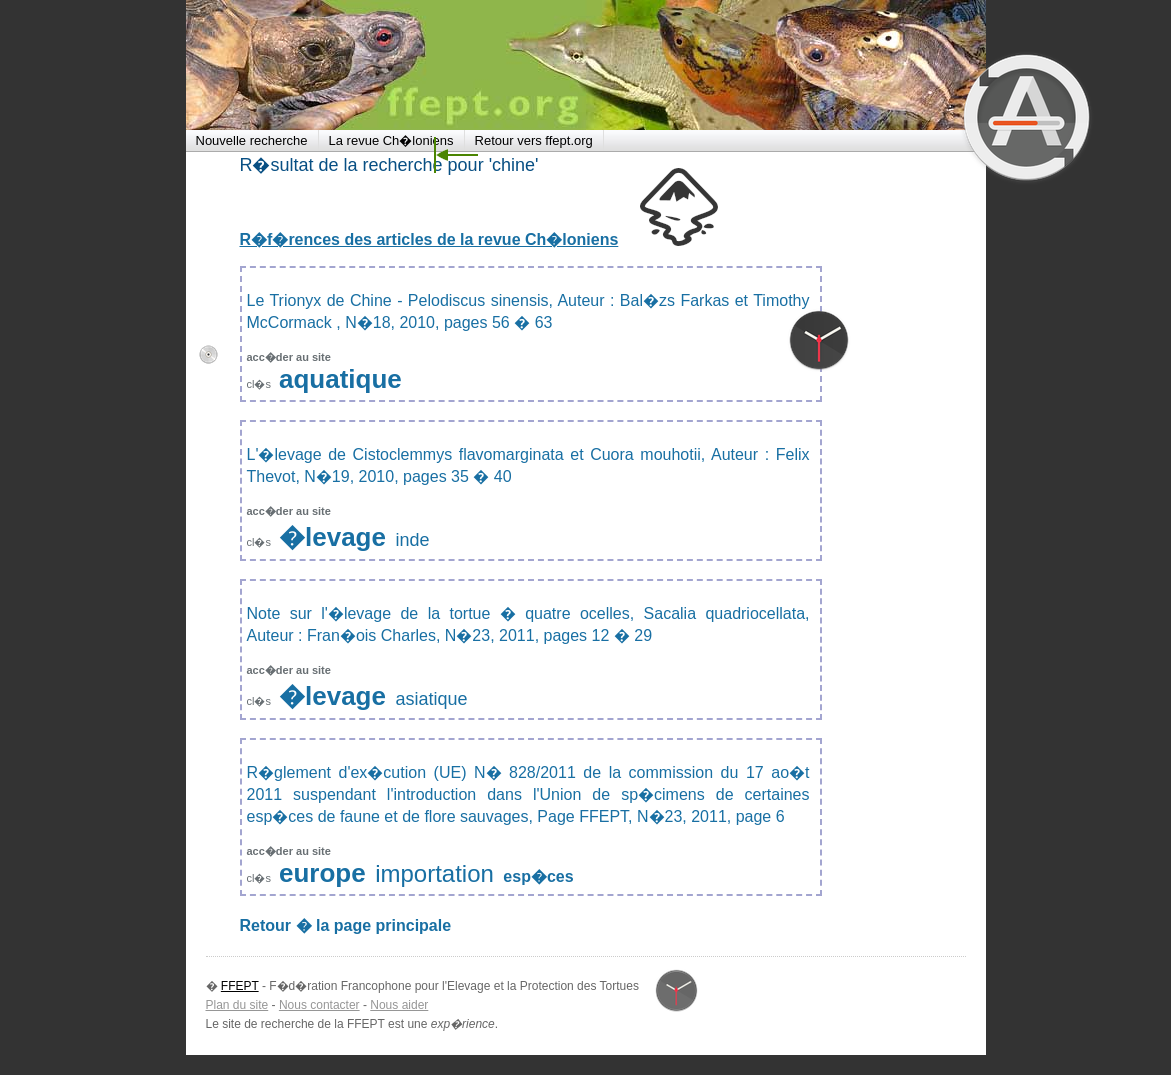  Describe the element at coordinates (1026, 117) in the screenshot. I see `open the software updater application` at that location.